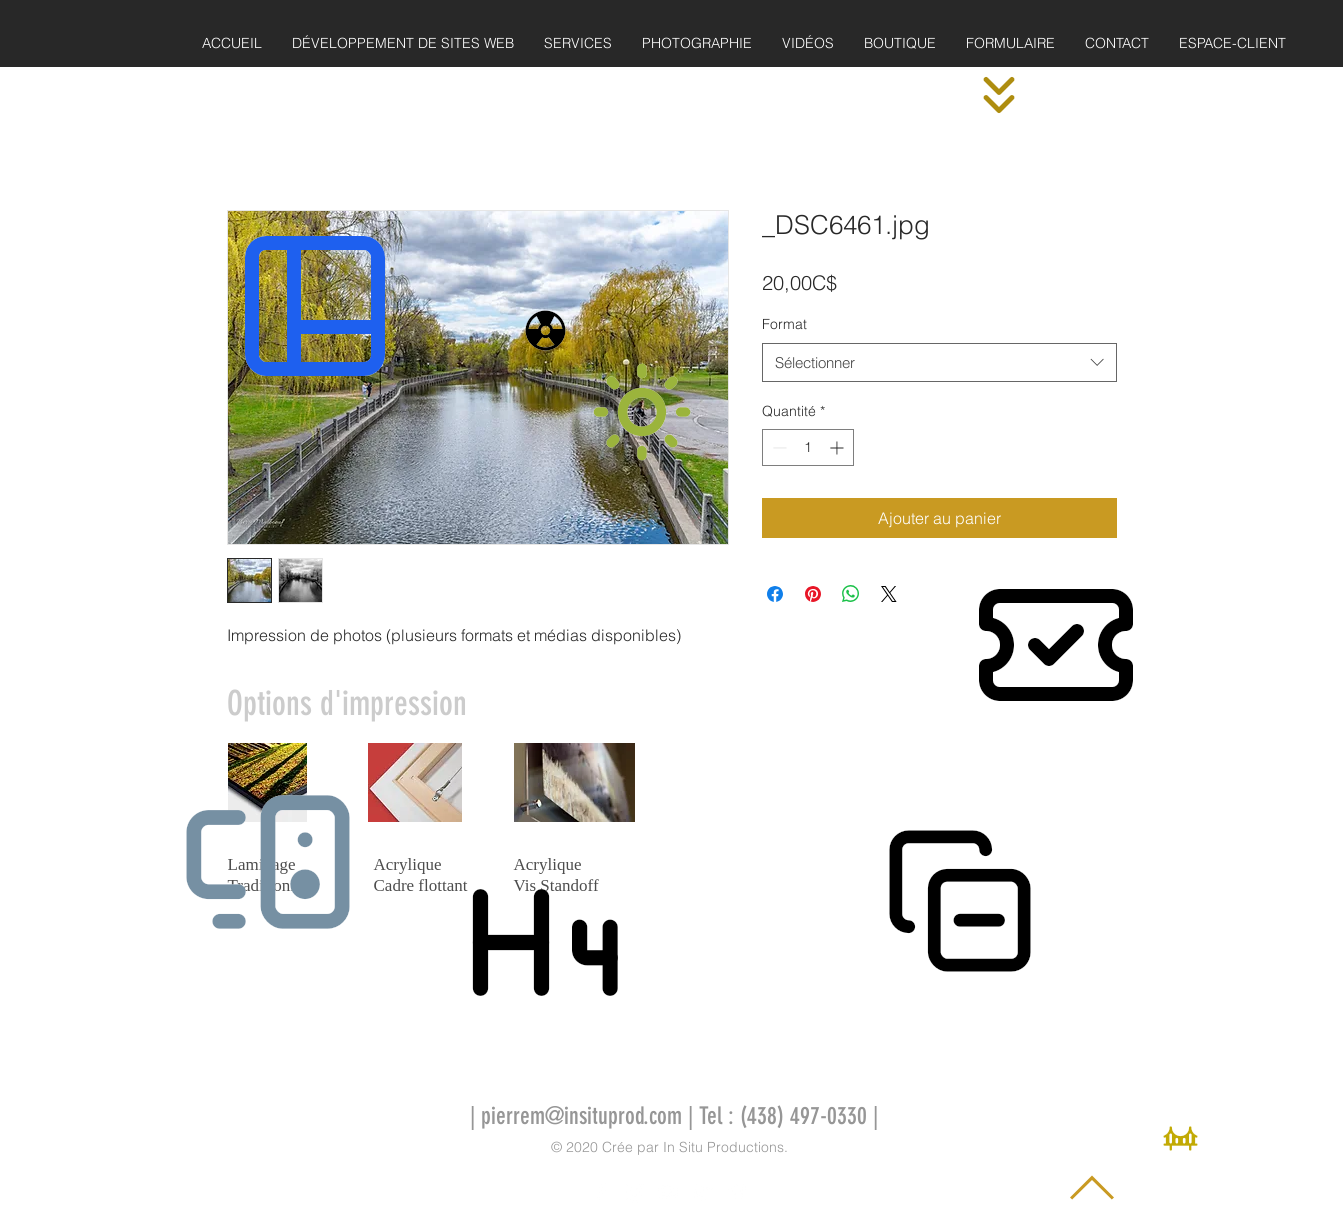 This screenshot has height=1231, width=1343. I want to click on scroll down or view more content, so click(999, 95).